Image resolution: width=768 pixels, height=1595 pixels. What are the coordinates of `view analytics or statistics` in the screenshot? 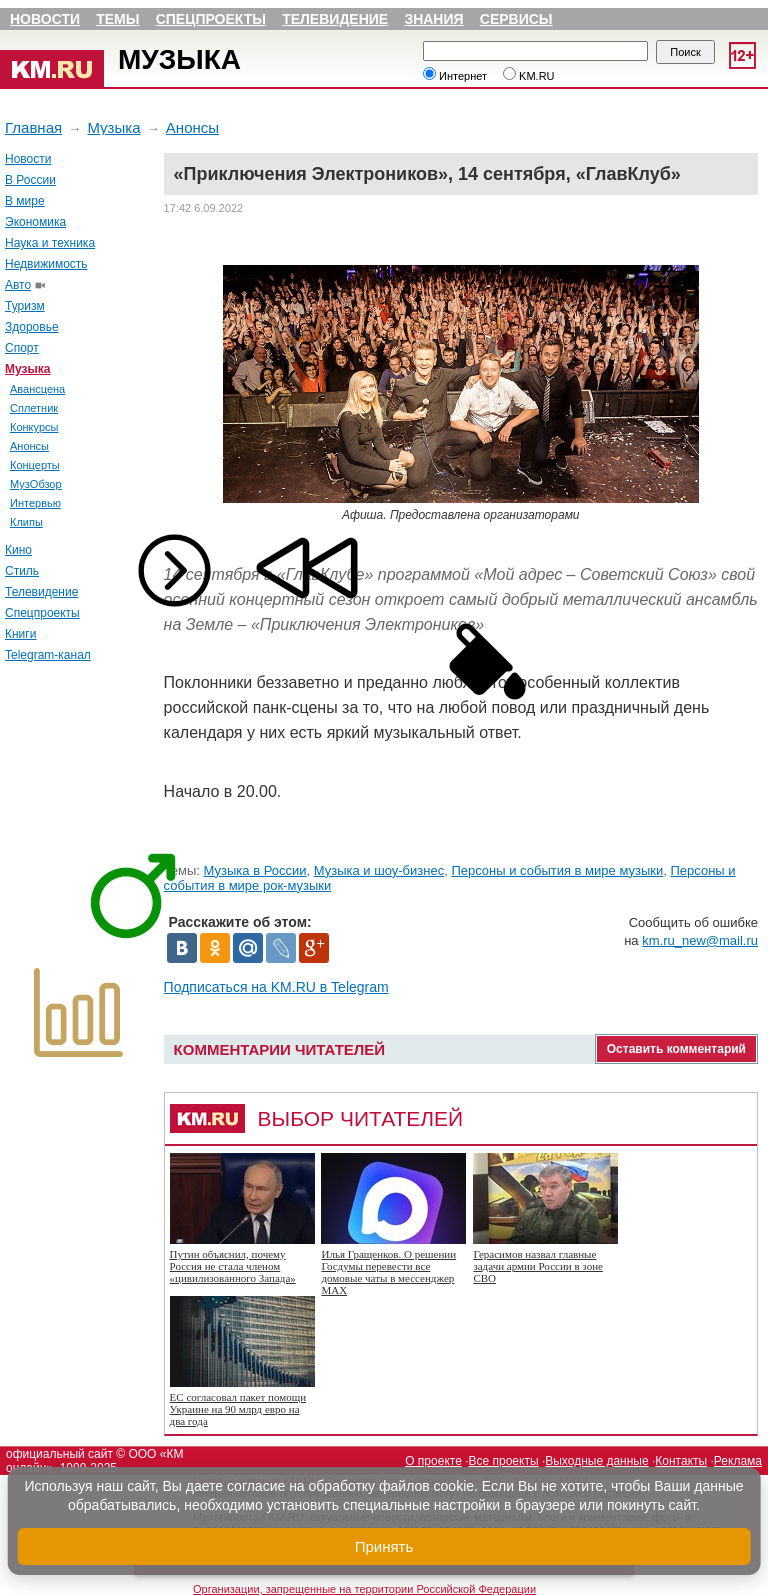 It's located at (78, 1012).